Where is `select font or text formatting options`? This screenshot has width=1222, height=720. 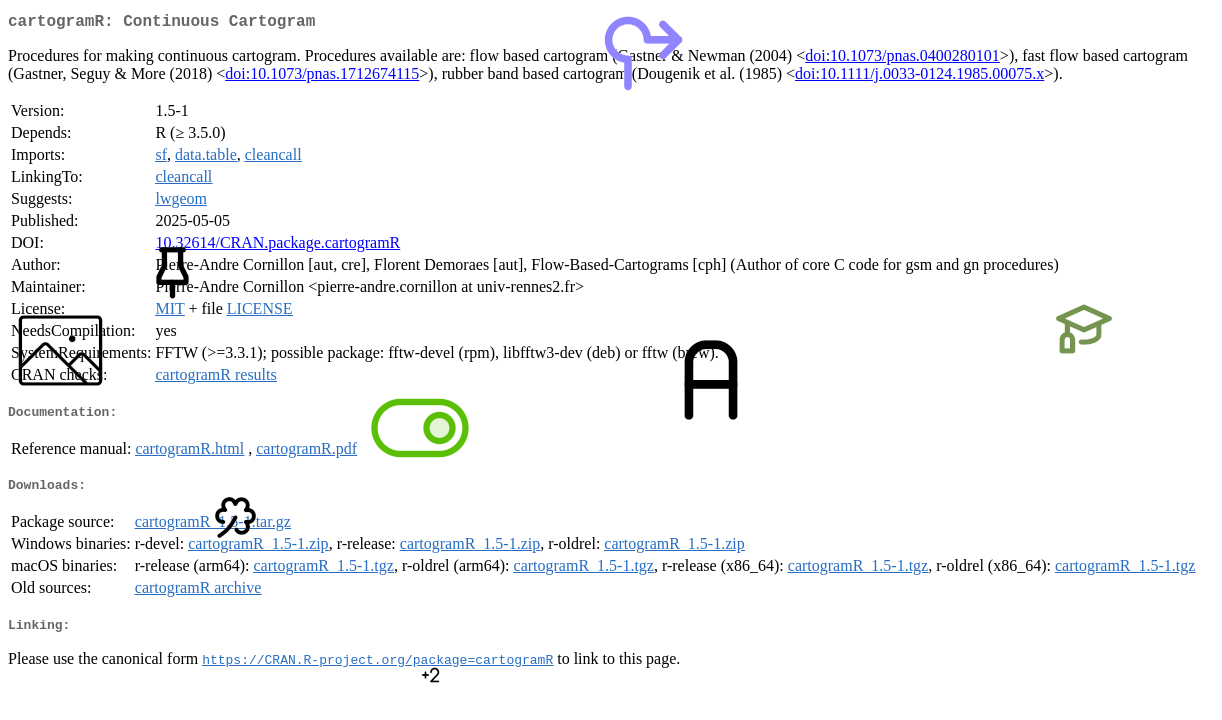 select font or text formatting options is located at coordinates (711, 380).